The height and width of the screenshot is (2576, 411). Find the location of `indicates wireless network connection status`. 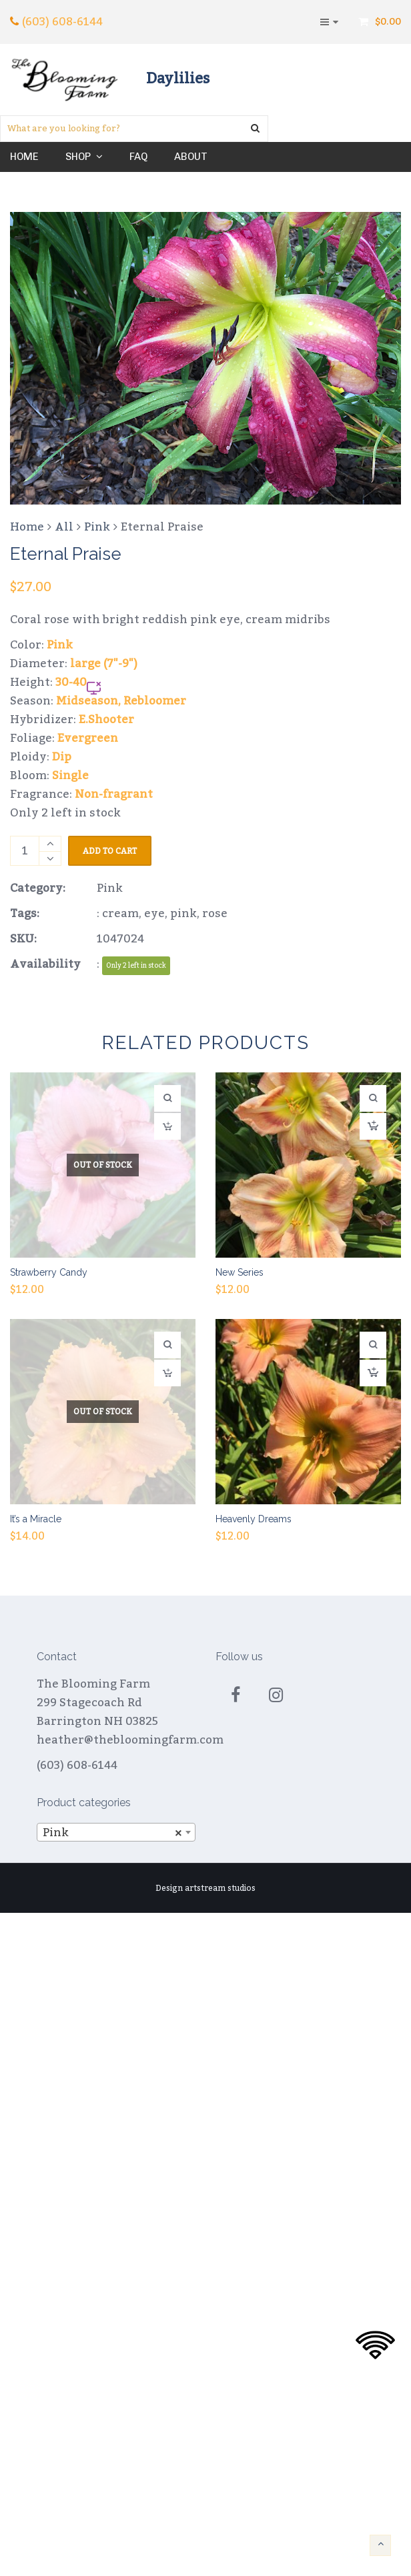

indicates wireless network connection status is located at coordinates (375, 2345).